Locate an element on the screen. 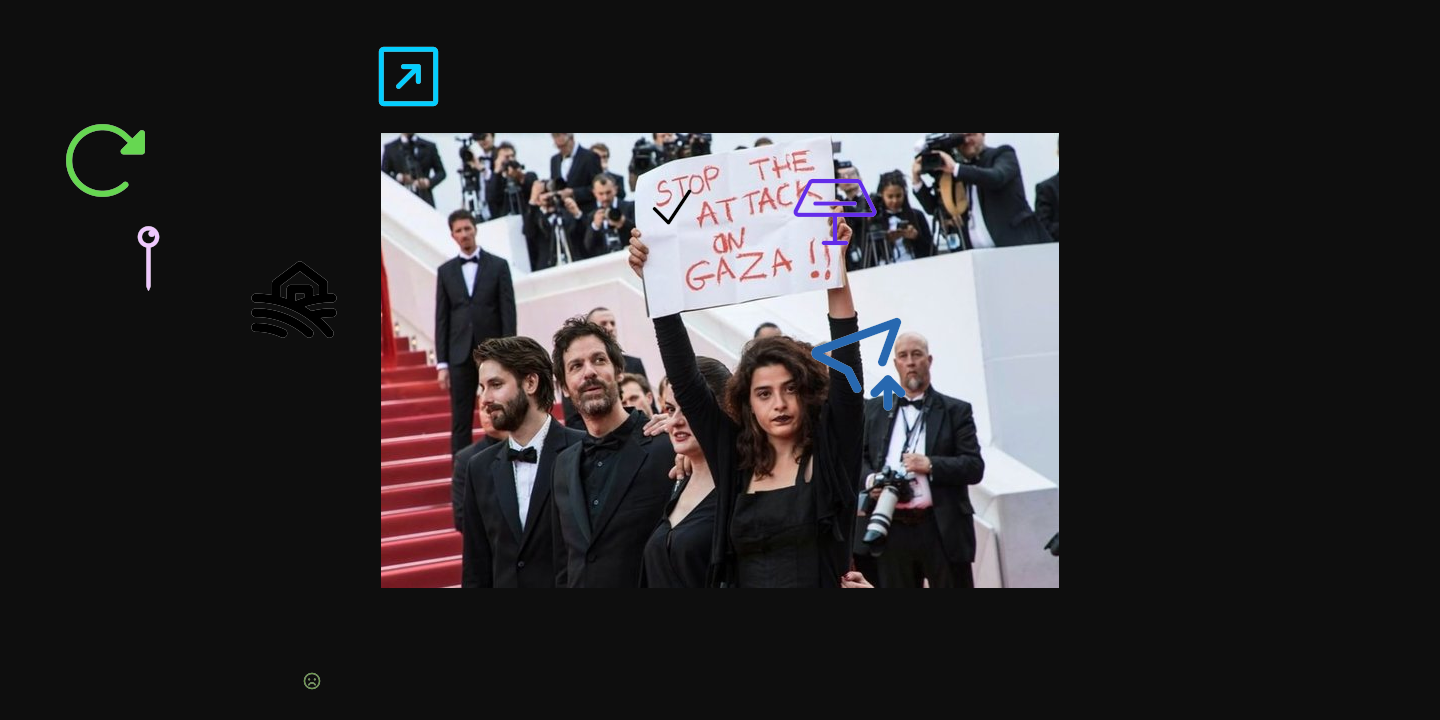 The image size is (1440, 720). access farm or agricultural settings is located at coordinates (294, 301).